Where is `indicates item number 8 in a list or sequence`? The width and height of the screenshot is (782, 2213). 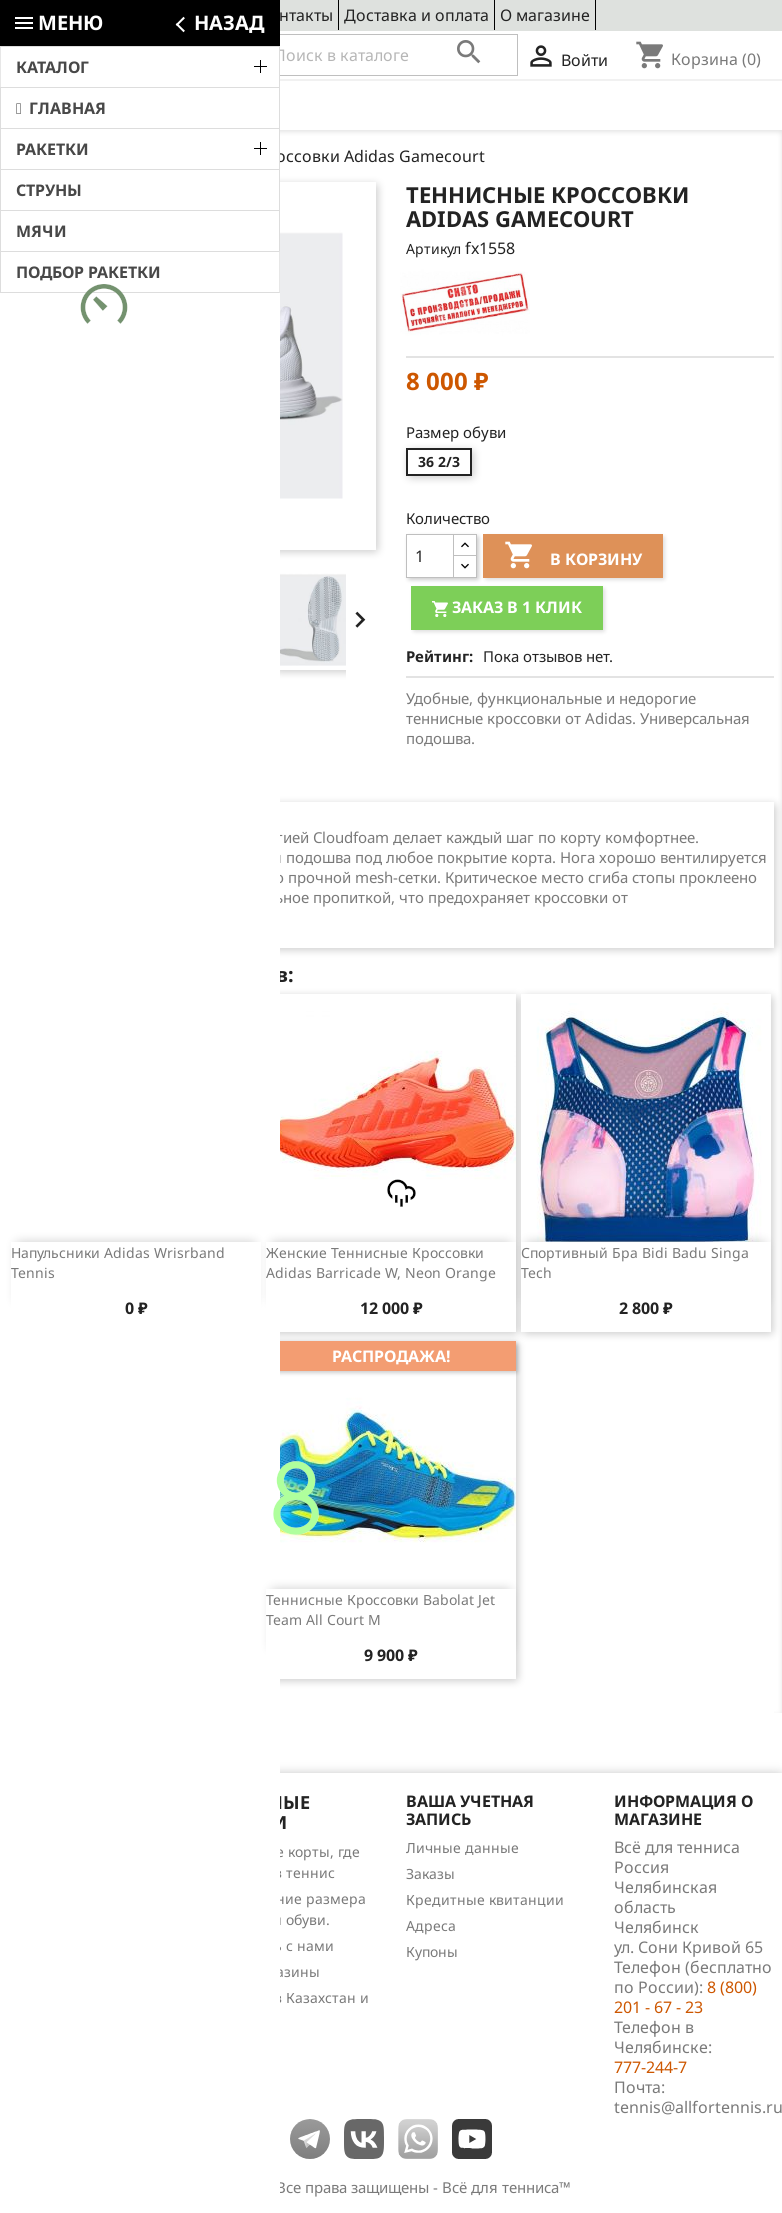
indicates item number 8 in a list or sequence is located at coordinates (296, 1498).